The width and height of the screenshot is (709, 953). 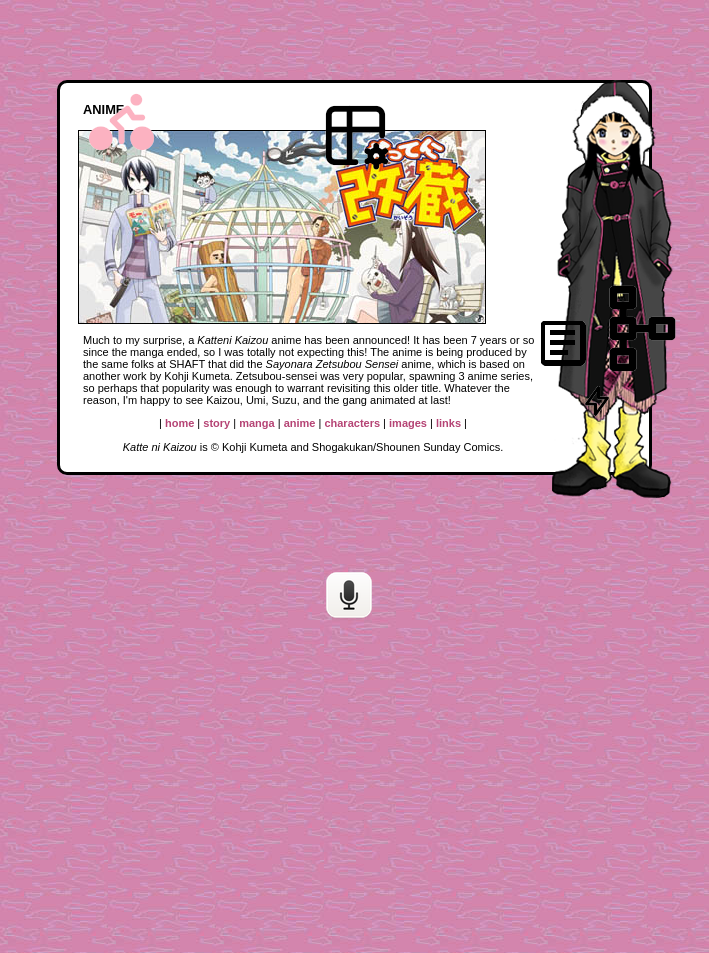 I want to click on quick actions or shortcuts, so click(x=597, y=401).